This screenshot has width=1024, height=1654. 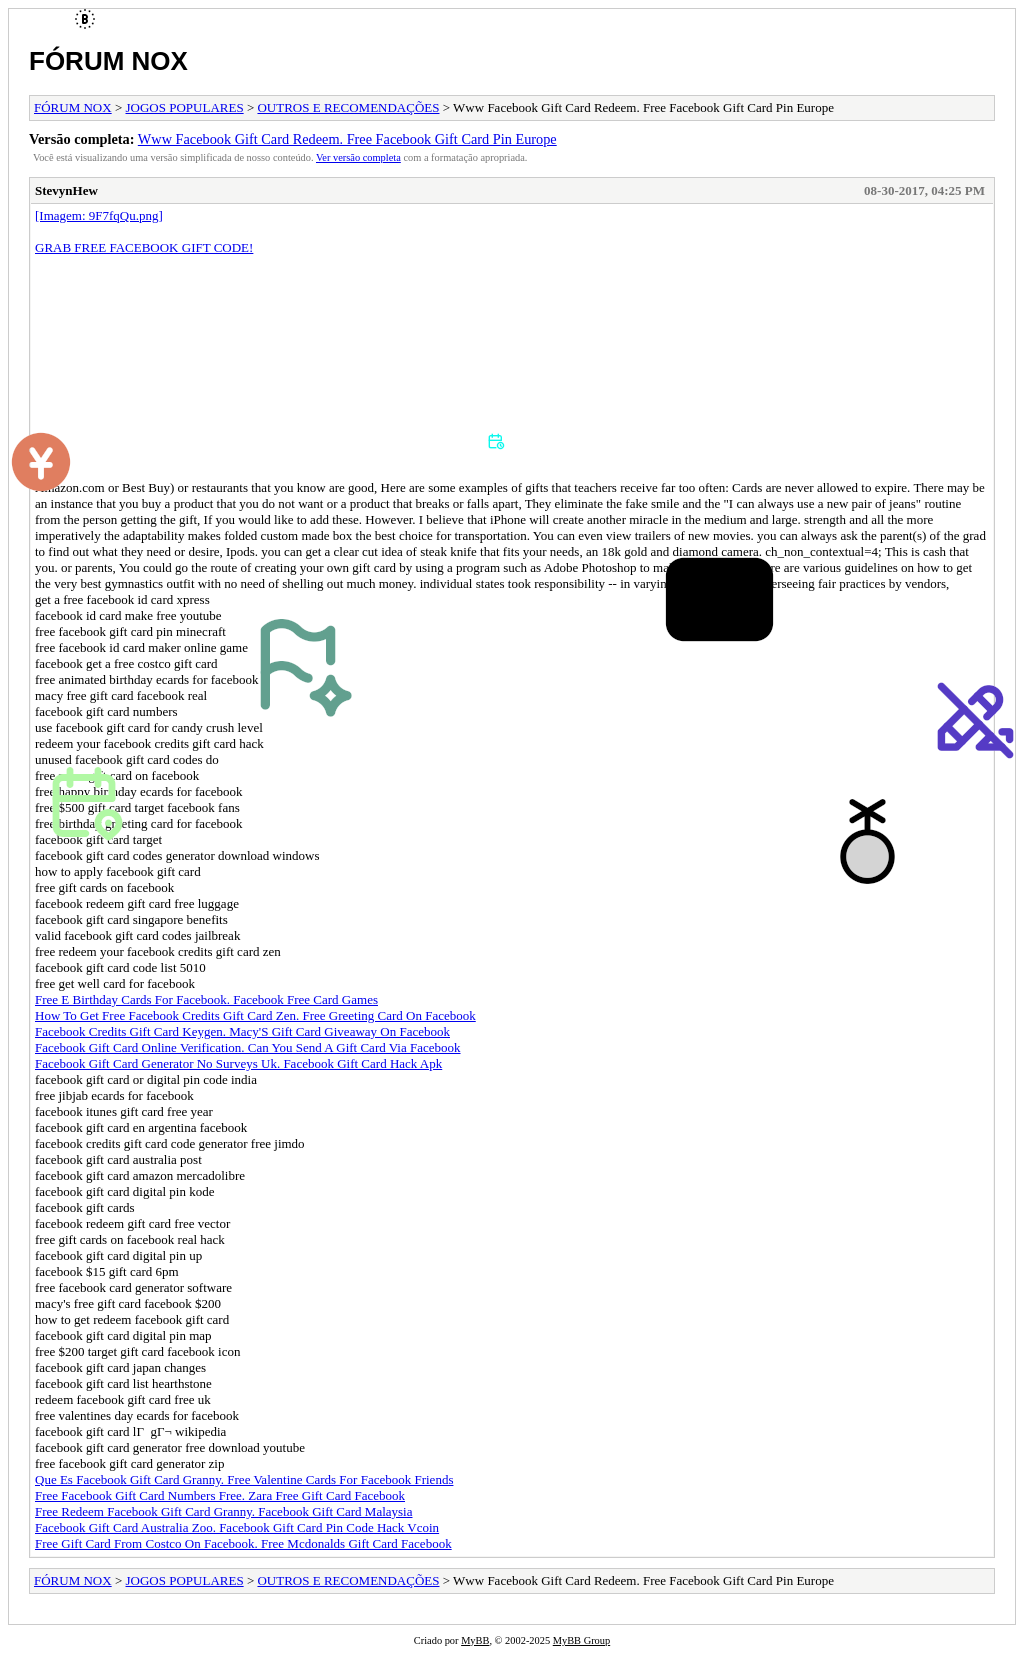 What do you see at coordinates (867, 841) in the screenshot?
I see `indicates nonbinary gender identity option` at bounding box center [867, 841].